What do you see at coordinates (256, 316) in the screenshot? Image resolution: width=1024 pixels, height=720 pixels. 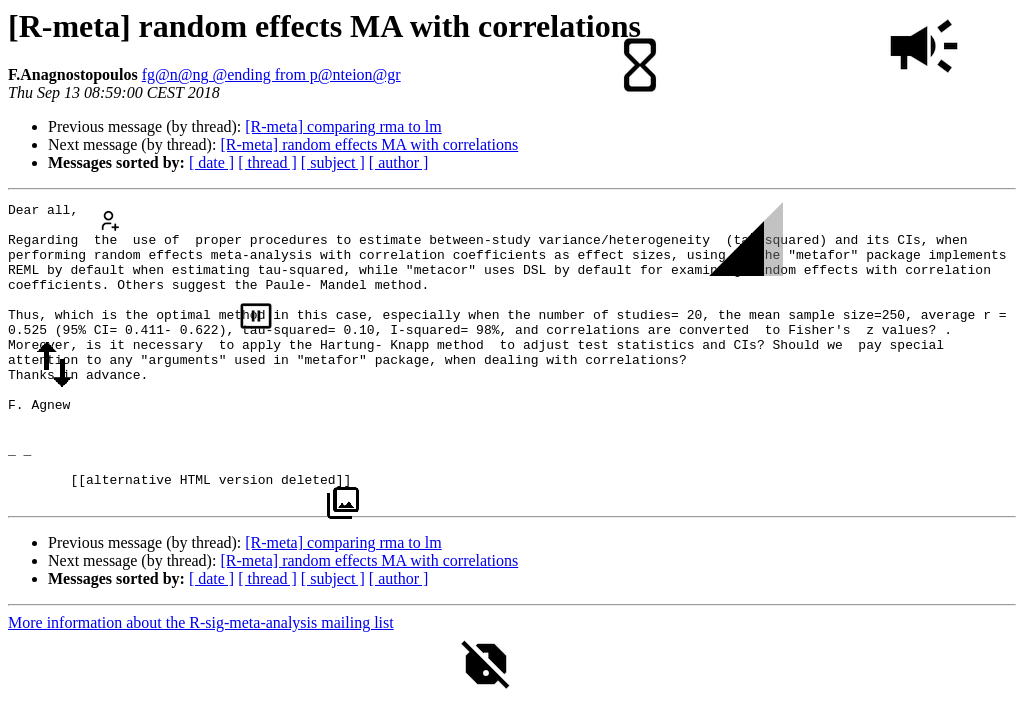 I see `pause an ongoing presentation` at bounding box center [256, 316].